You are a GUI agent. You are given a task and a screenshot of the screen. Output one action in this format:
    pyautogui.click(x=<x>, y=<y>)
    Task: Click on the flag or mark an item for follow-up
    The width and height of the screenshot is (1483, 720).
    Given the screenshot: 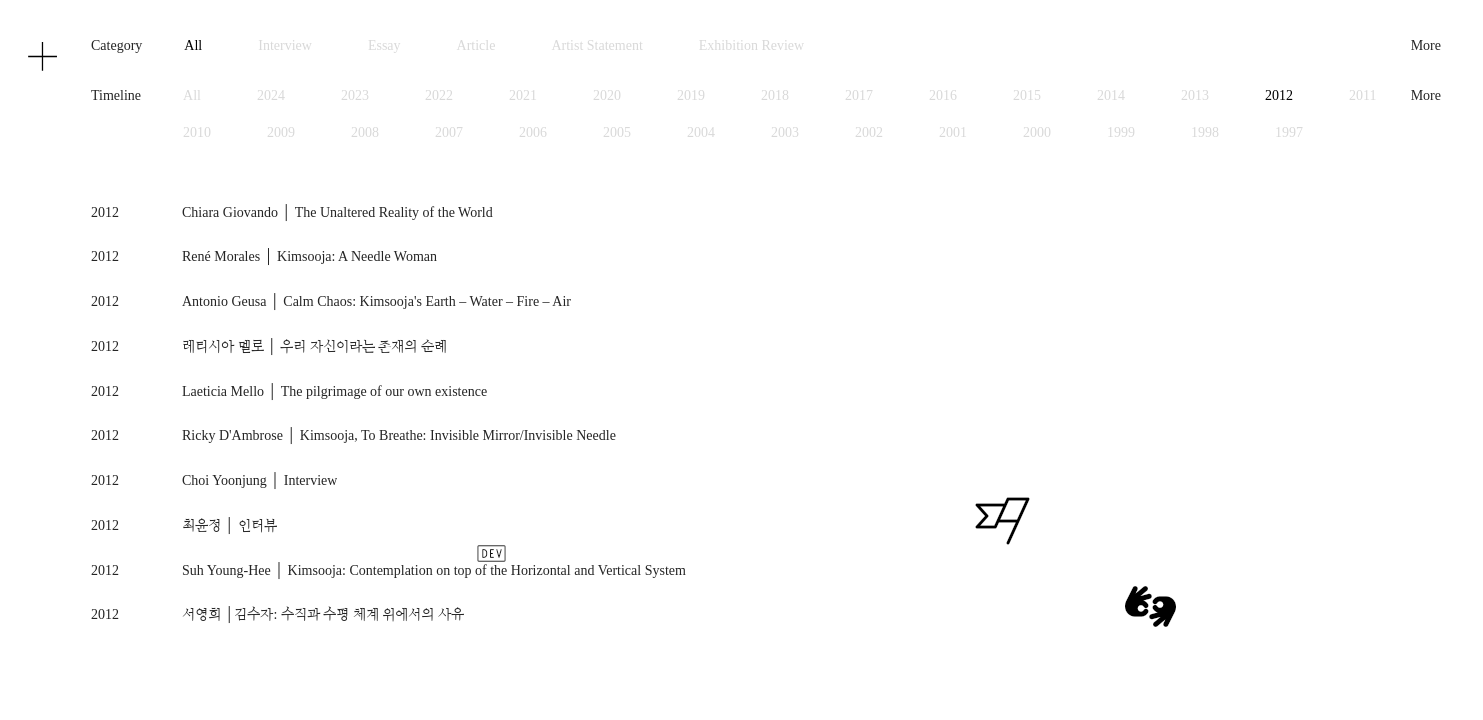 What is the action you would take?
    pyautogui.click(x=1002, y=519)
    